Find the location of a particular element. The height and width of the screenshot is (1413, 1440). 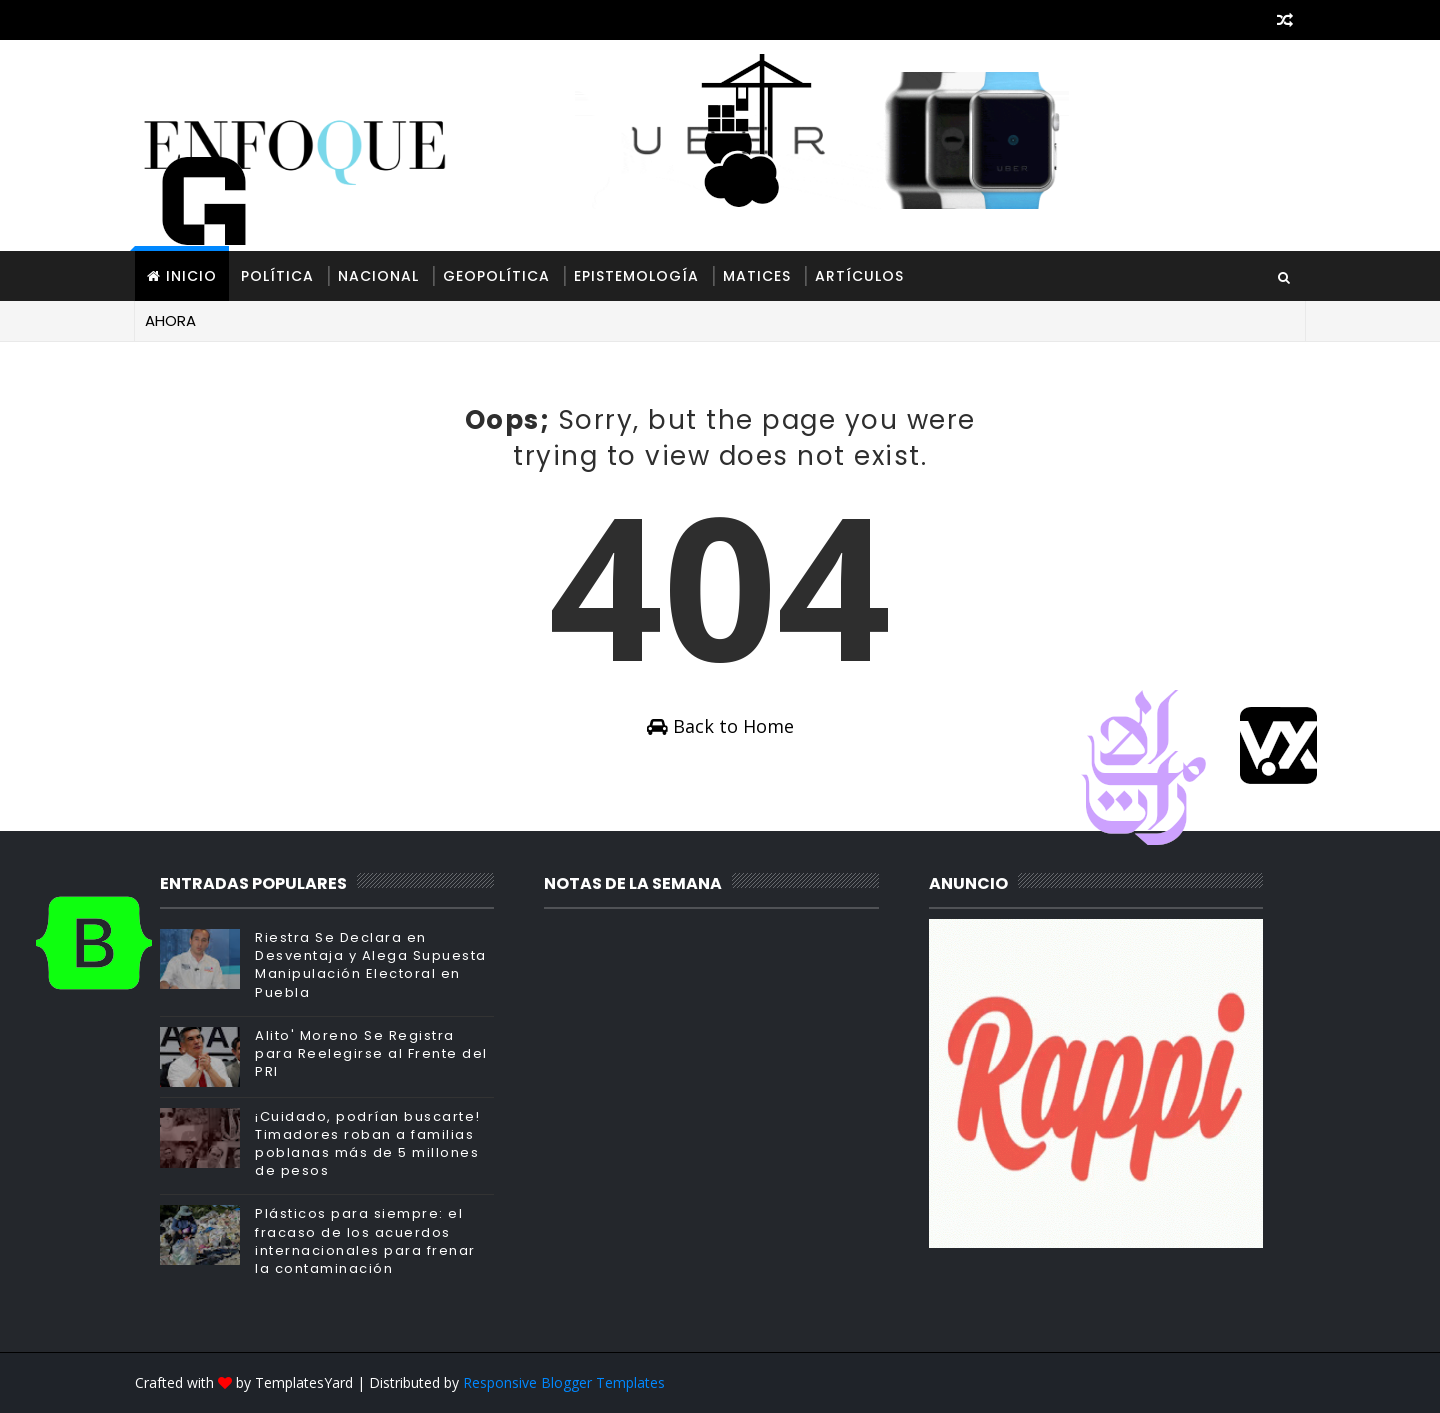

open portainer container management dashboard is located at coordinates (756, 130).